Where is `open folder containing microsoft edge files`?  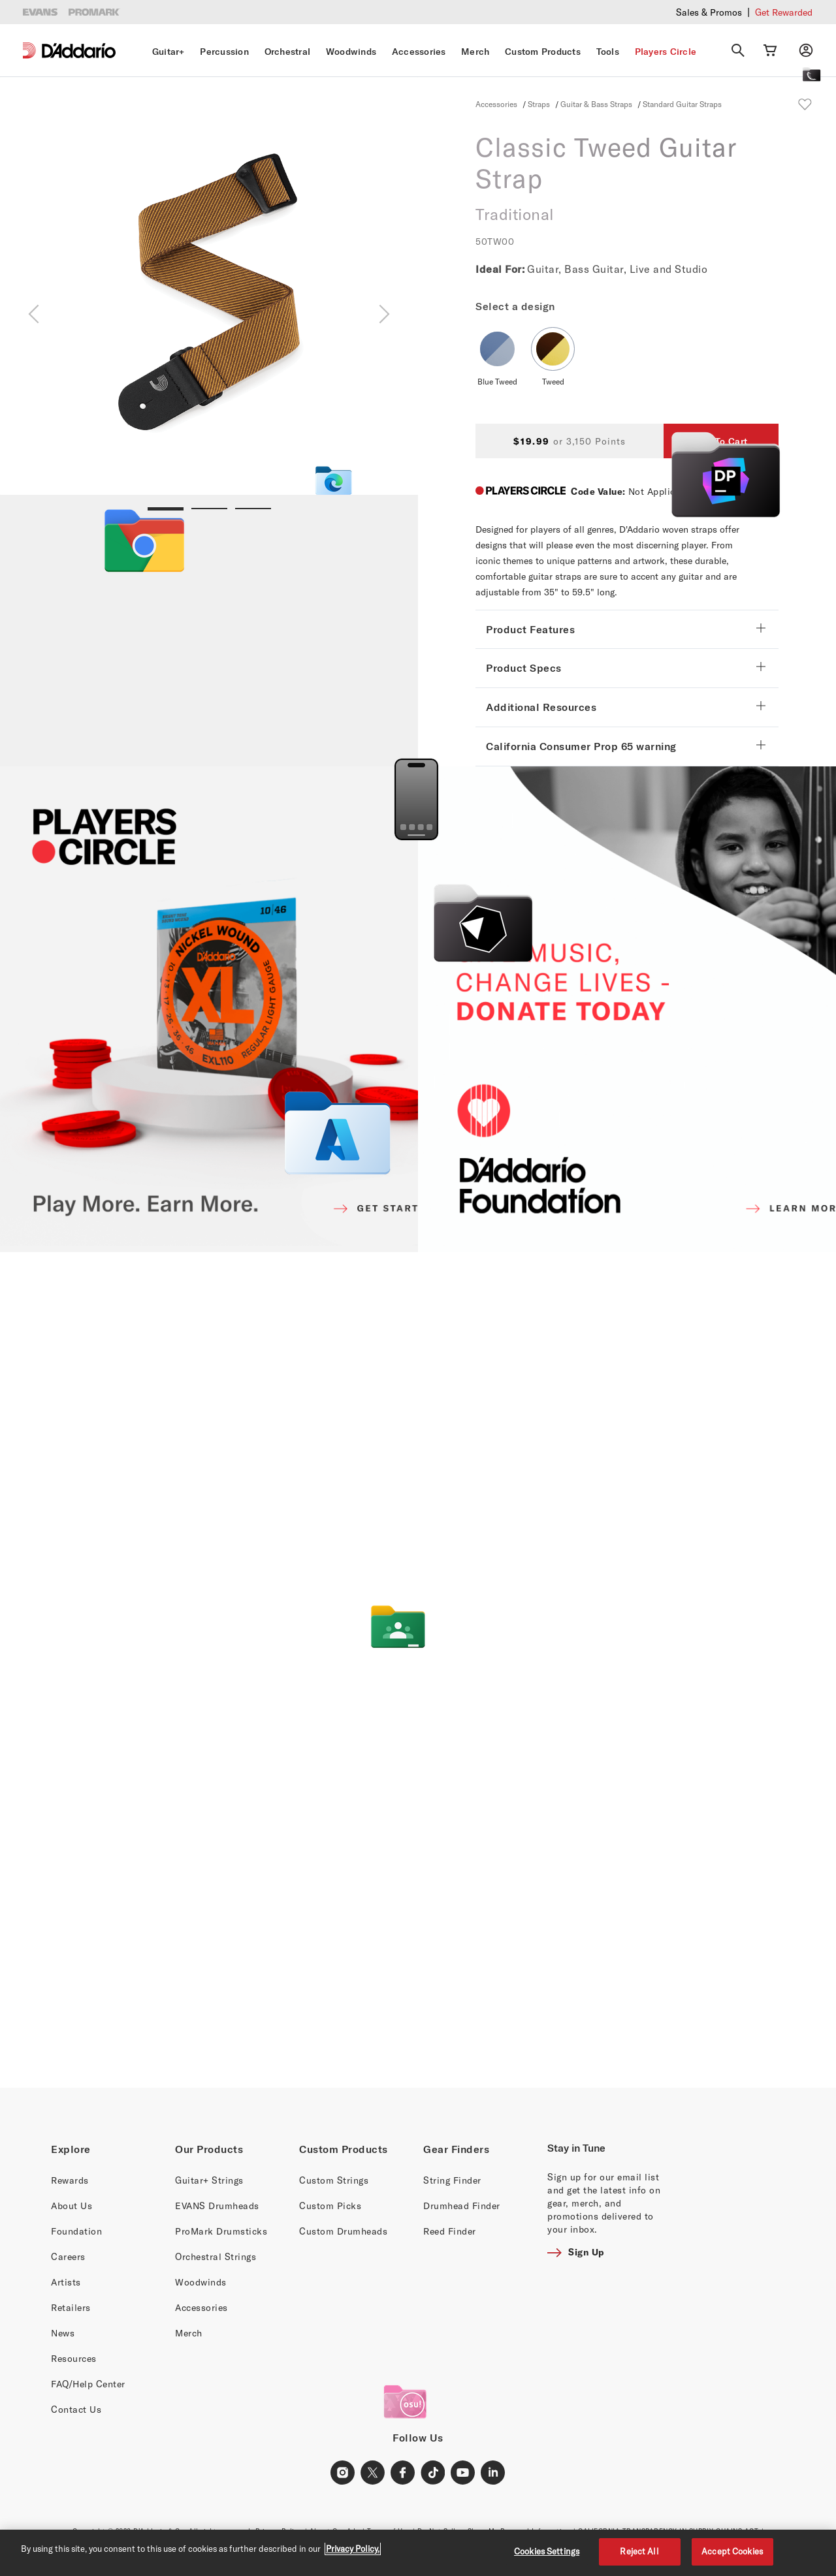 open folder containing microsoft edge files is located at coordinates (333, 481).